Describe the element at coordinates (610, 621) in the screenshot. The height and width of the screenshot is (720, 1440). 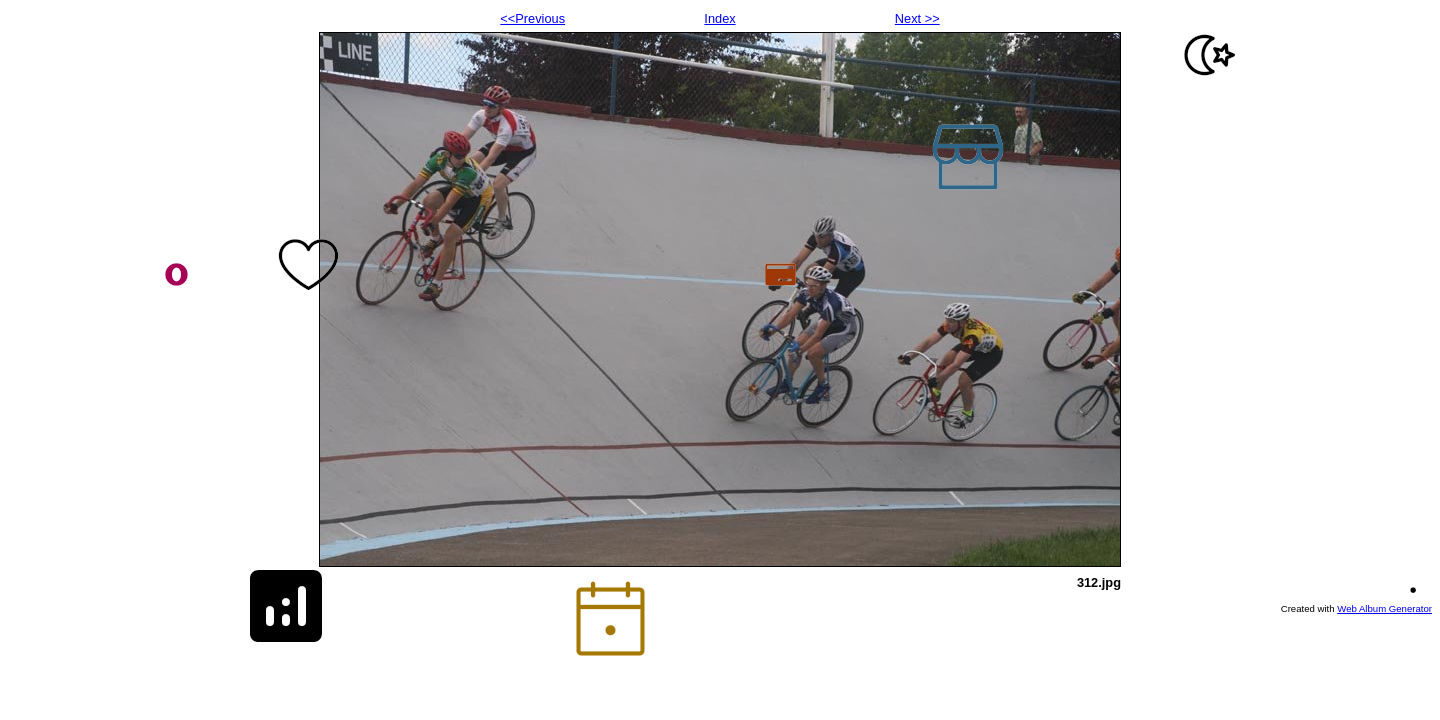
I see `indicates a calendar event or notification` at that location.